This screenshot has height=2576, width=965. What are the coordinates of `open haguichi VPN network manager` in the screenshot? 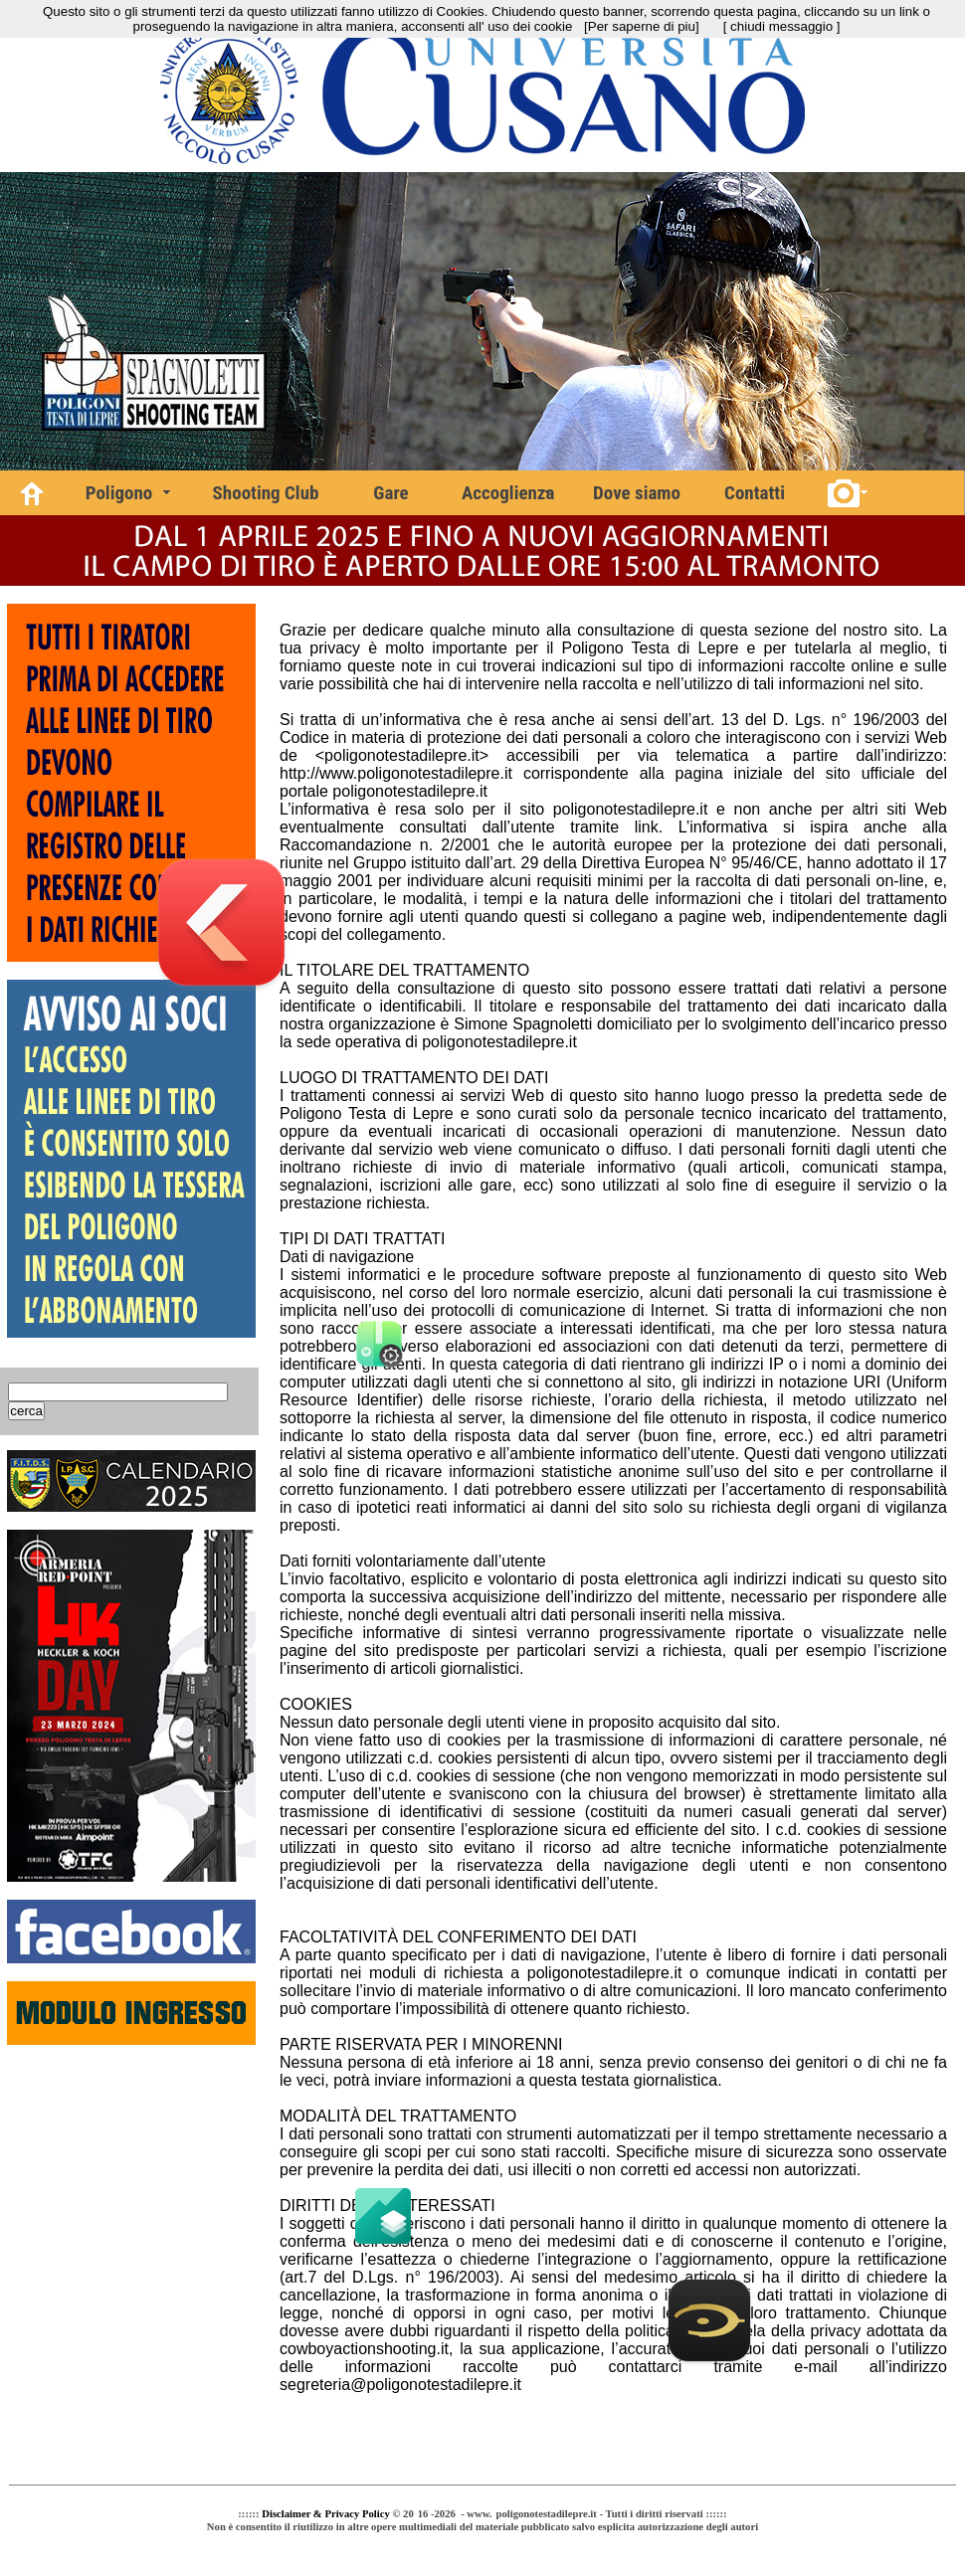 It's located at (221, 922).